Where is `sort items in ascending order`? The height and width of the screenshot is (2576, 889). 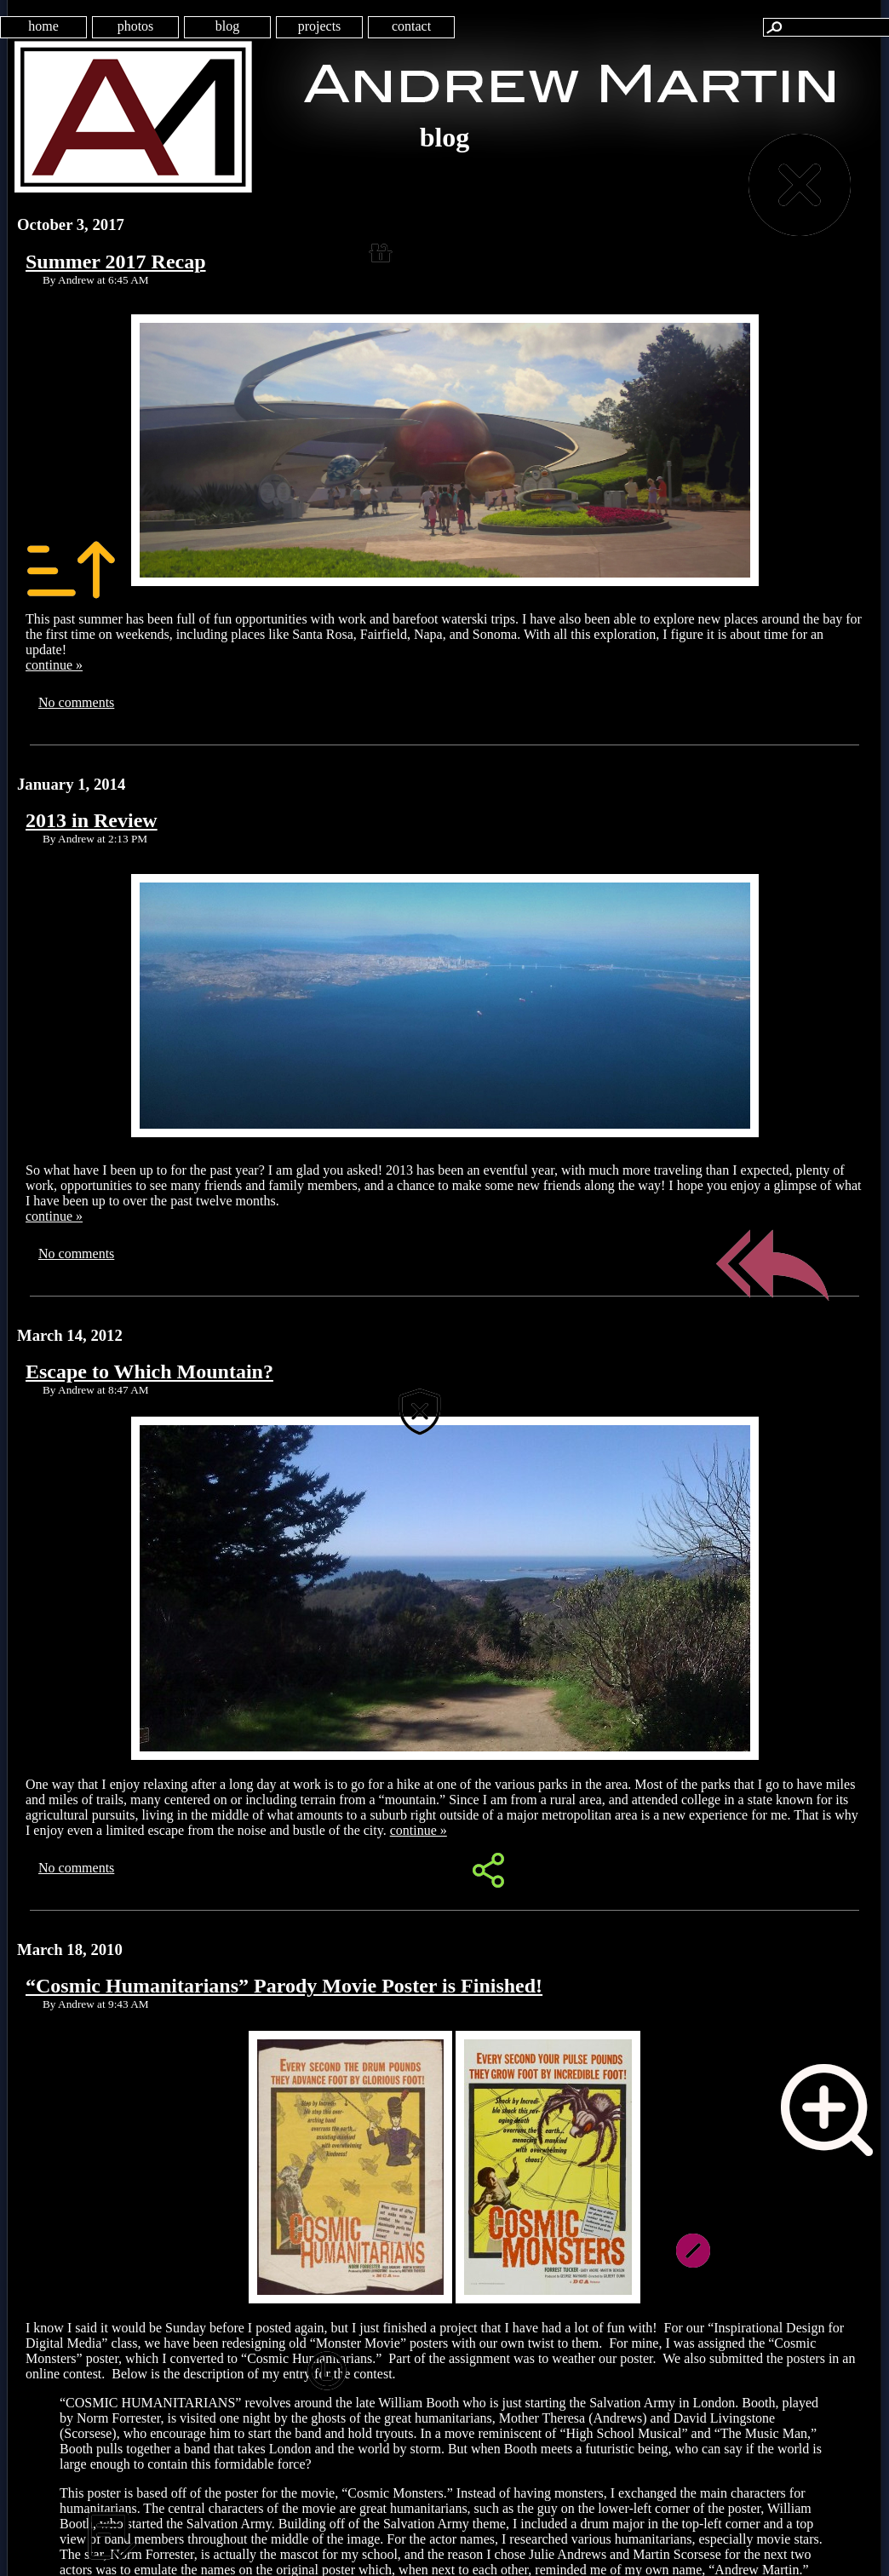 sort items in ascending order is located at coordinates (71, 572).